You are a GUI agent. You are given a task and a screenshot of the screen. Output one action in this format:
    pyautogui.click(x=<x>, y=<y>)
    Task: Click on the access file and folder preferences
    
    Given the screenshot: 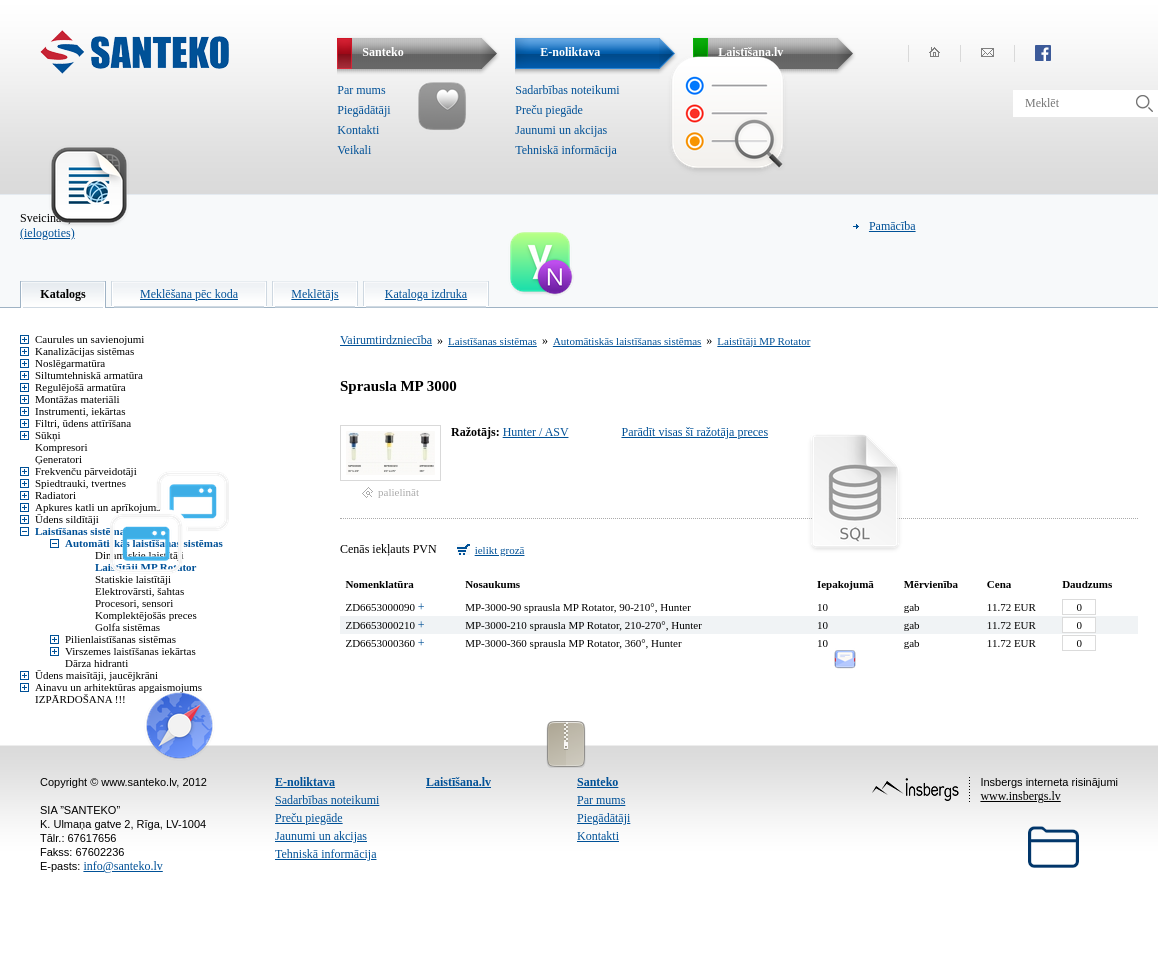 What is the action you would take?
    pyautogui.click(x=1053, y=845)
    